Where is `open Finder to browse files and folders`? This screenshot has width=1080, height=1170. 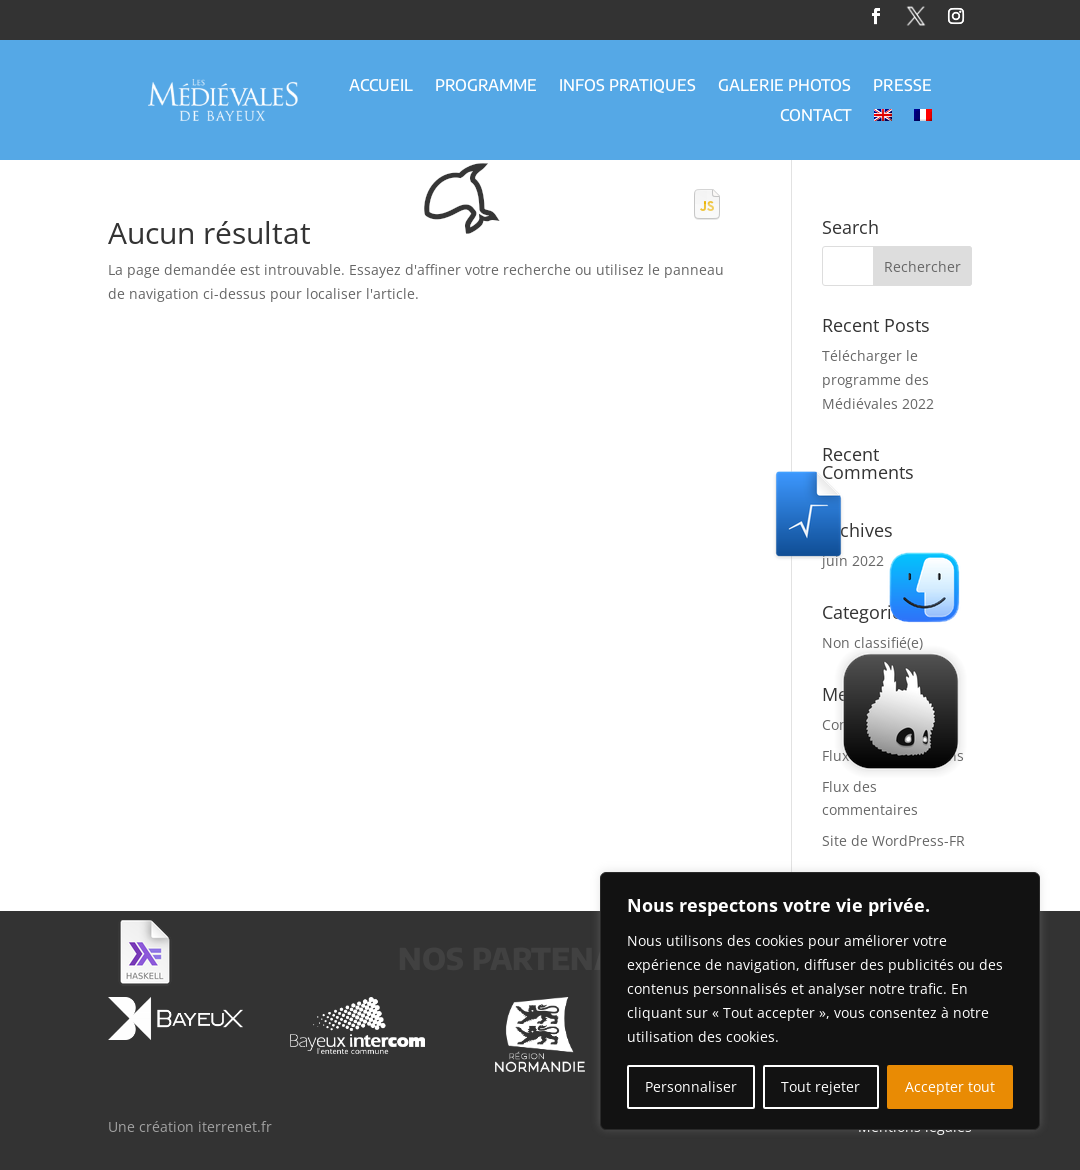 open Finder to browse files and folders is located at coordinates (924, 587).